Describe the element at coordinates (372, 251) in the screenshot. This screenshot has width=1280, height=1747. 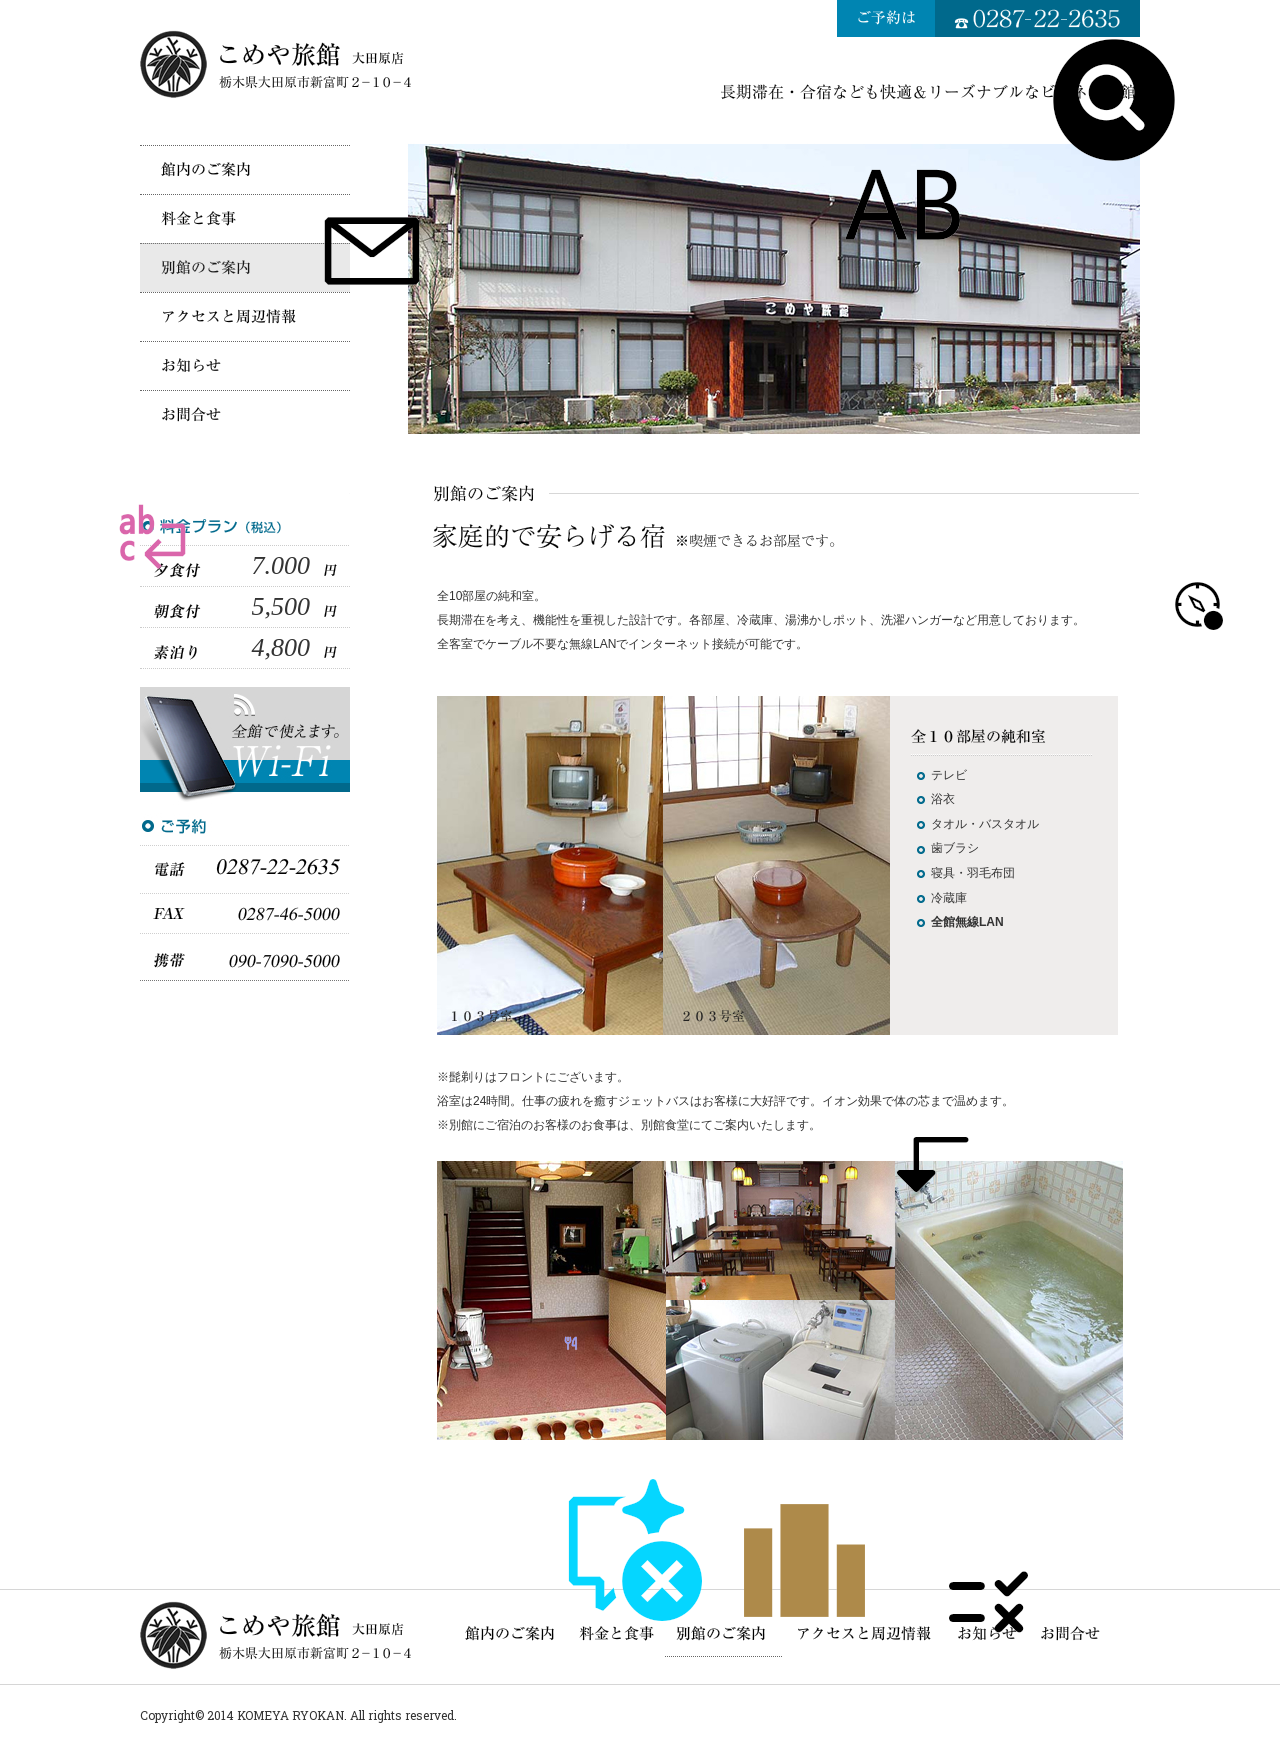
I see `open your inbox` at that location.